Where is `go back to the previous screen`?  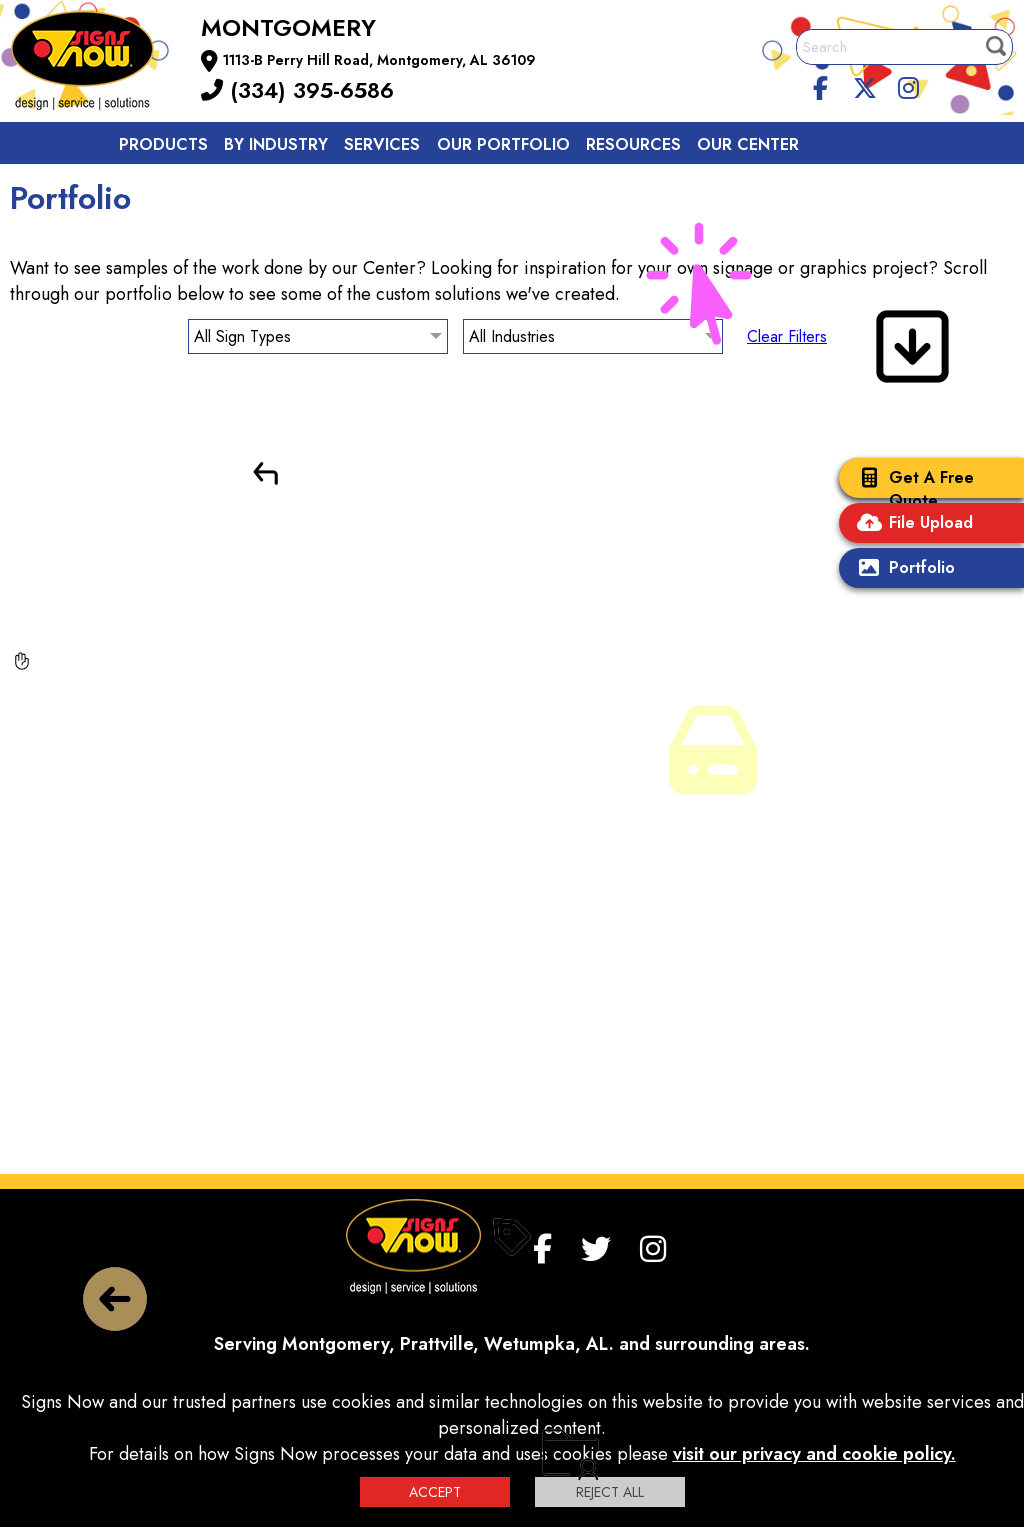
go back to the previous screen is located at coordinates (115, 1299).